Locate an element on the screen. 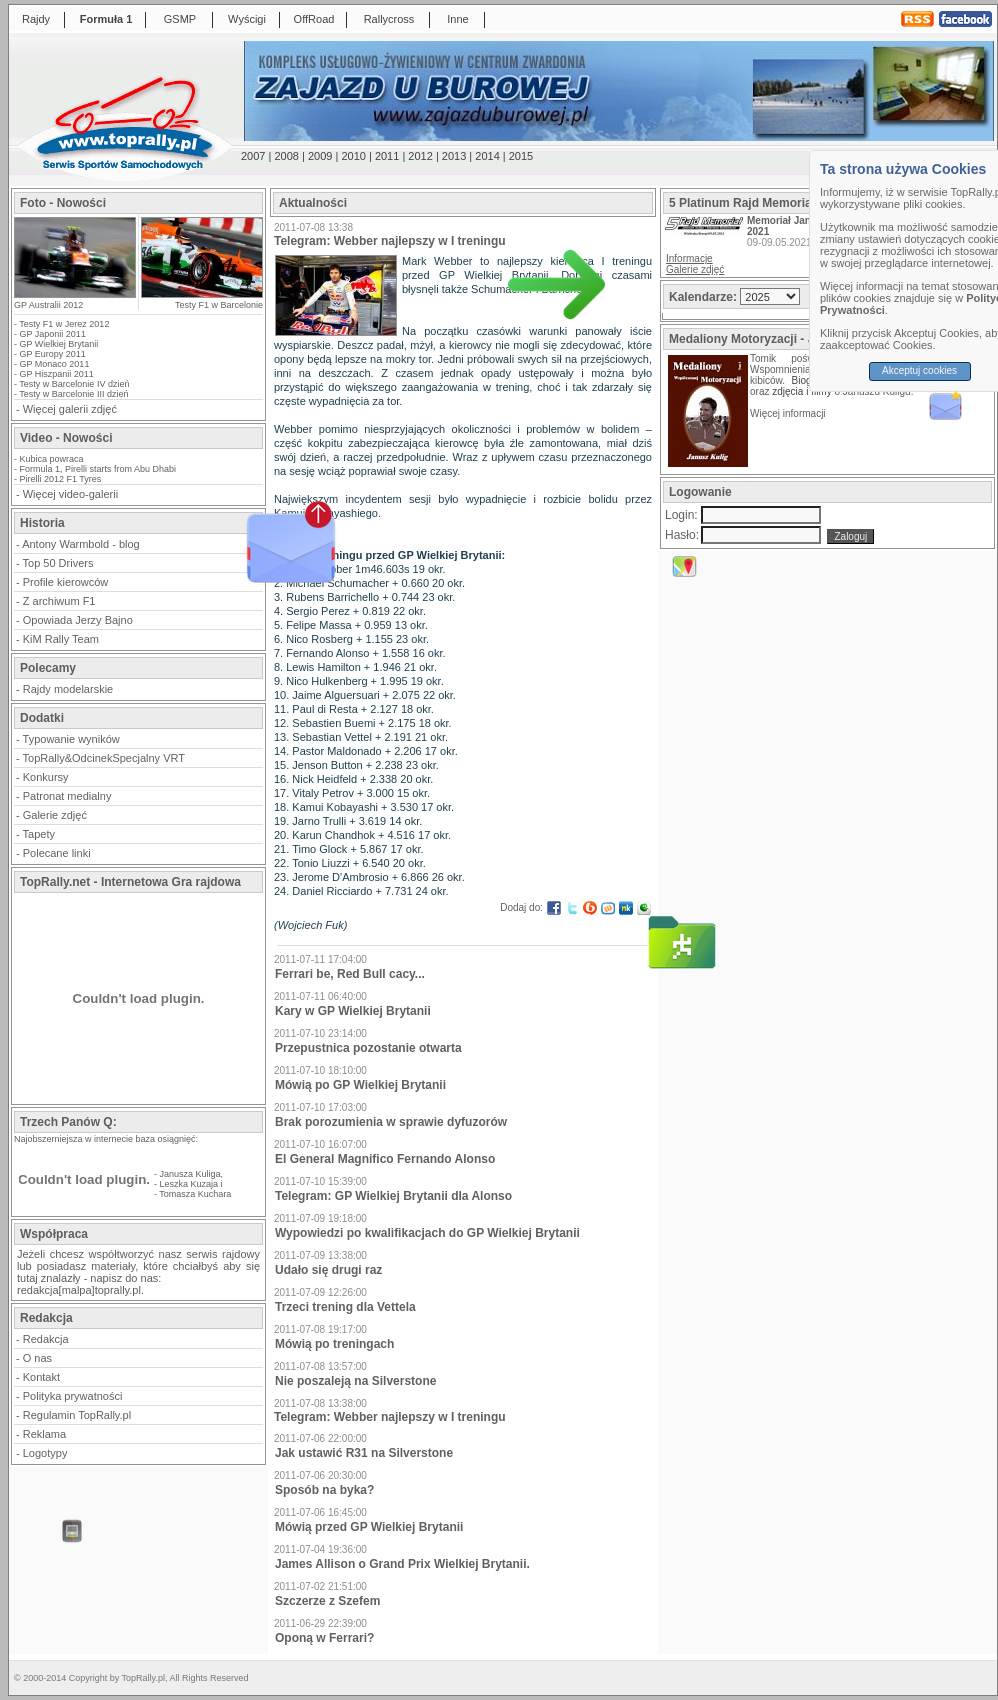 The height and width of the screenshot is (1700, 998). open your GameJolt games folder is located at coordinates (682, 944).